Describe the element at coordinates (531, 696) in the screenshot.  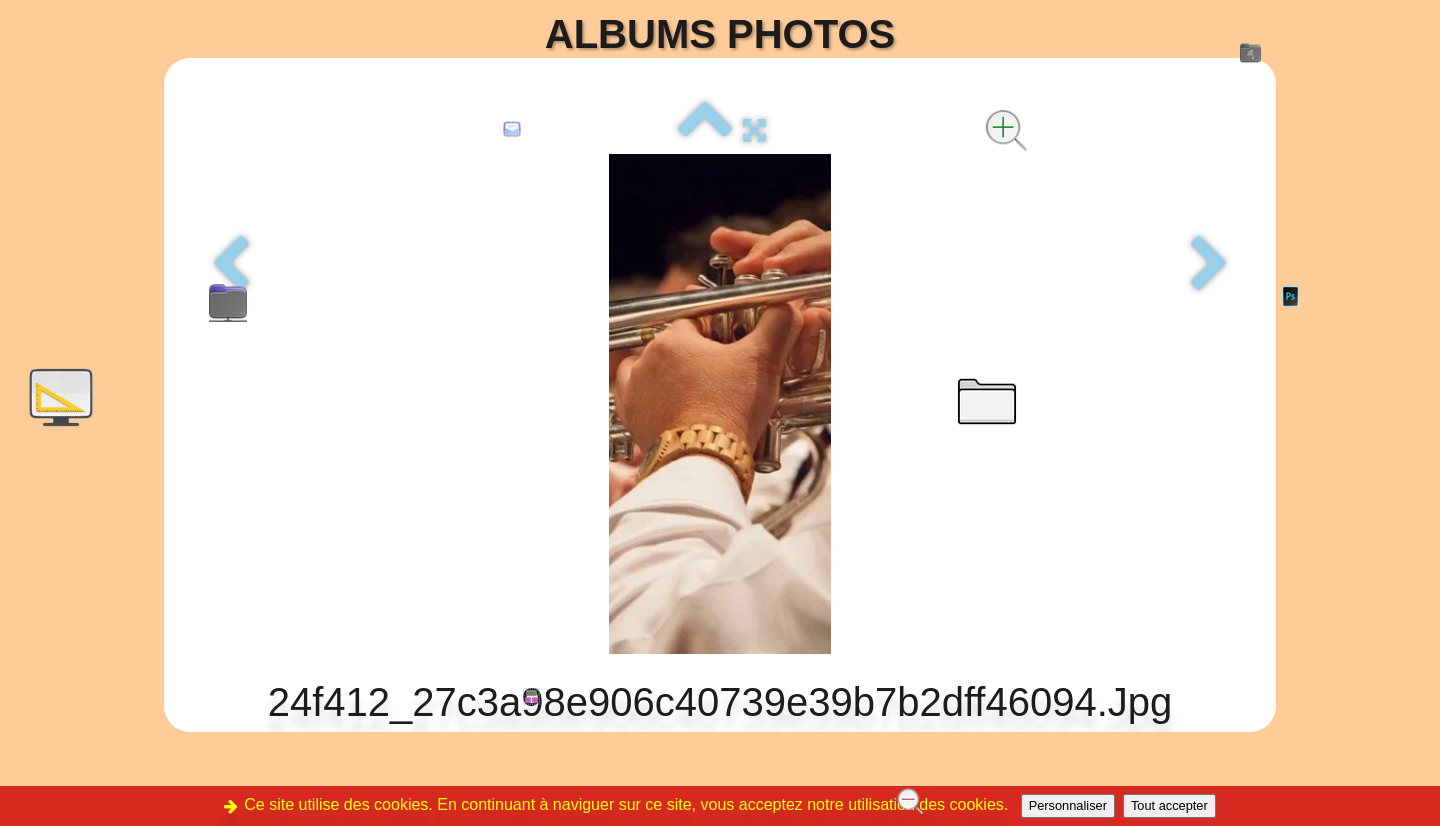
I see `select all items in the current view` at that location.